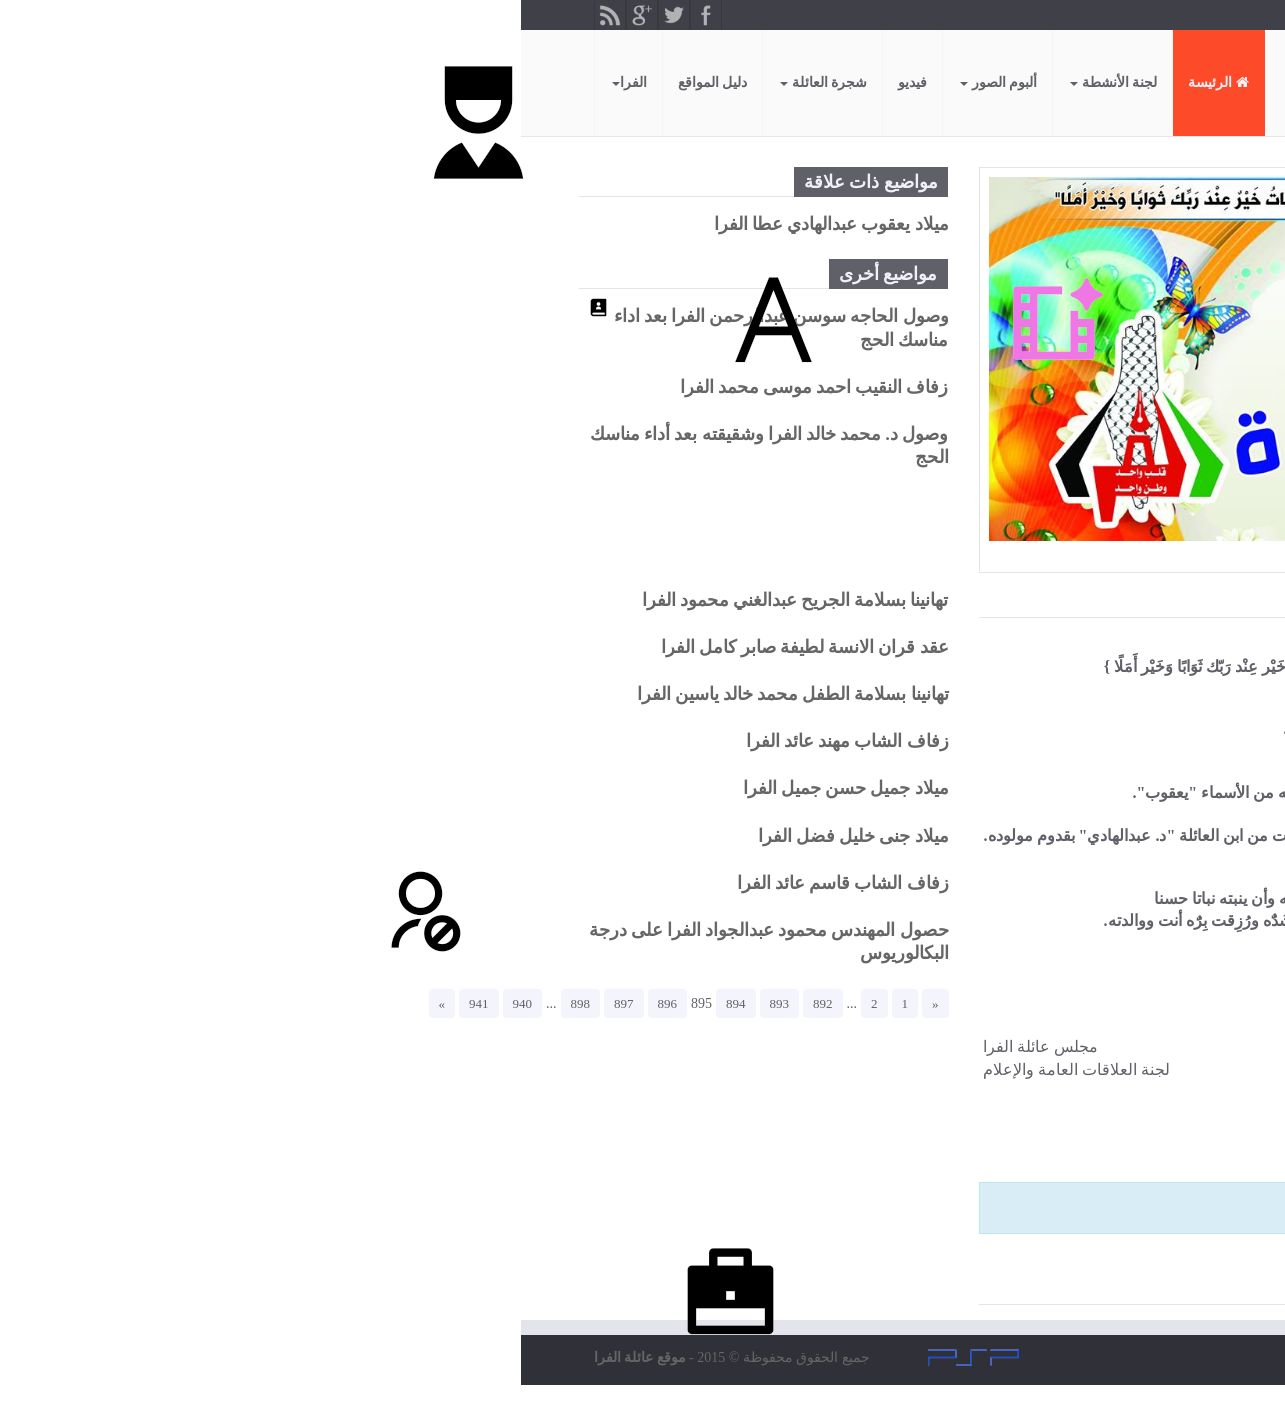 This screenshot has height=1413, width=1285. I want to click on generate video content using AI, so click(1054, 323).